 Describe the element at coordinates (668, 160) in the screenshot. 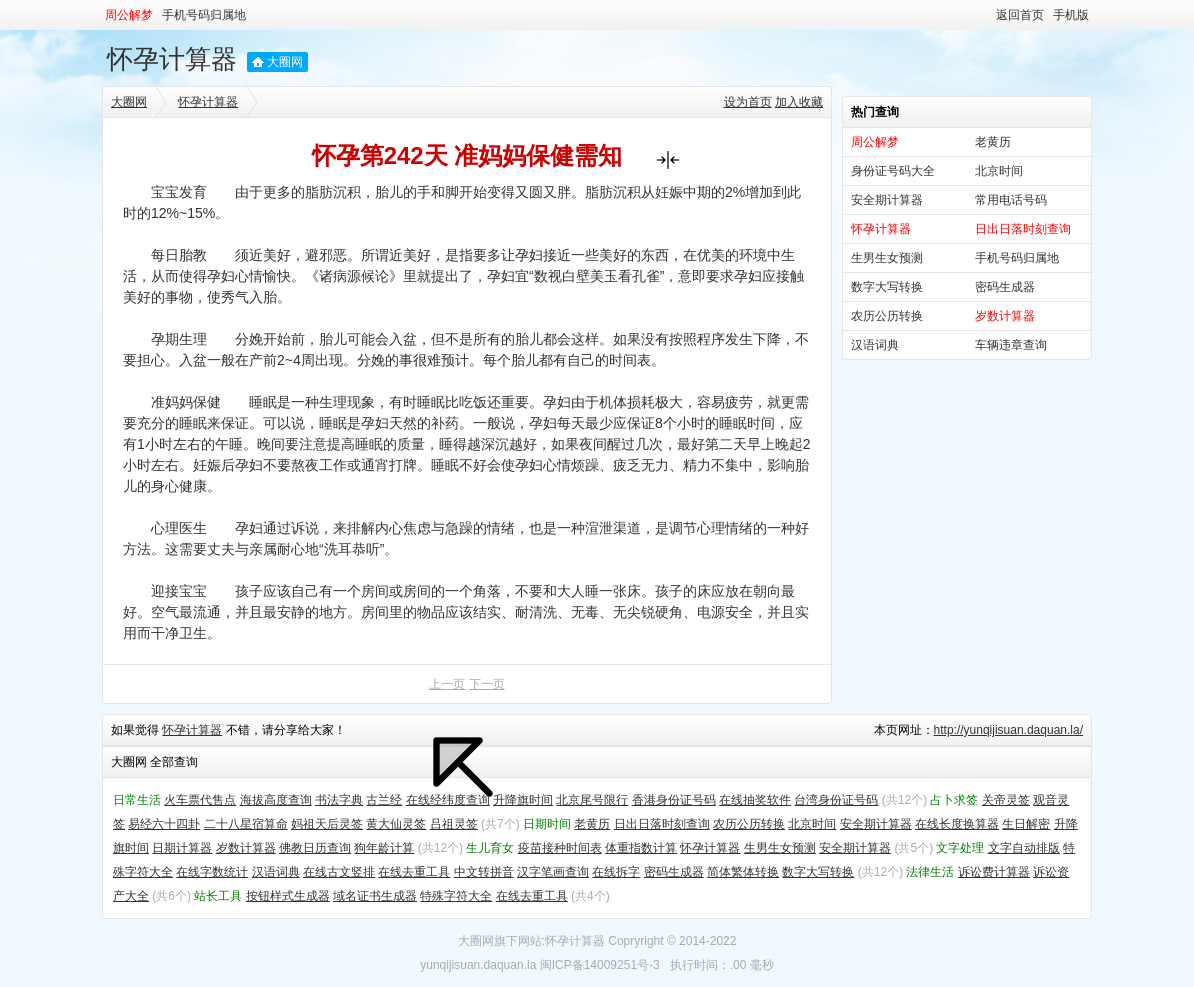

I see `collapse or minimize horizontal content` at that location.